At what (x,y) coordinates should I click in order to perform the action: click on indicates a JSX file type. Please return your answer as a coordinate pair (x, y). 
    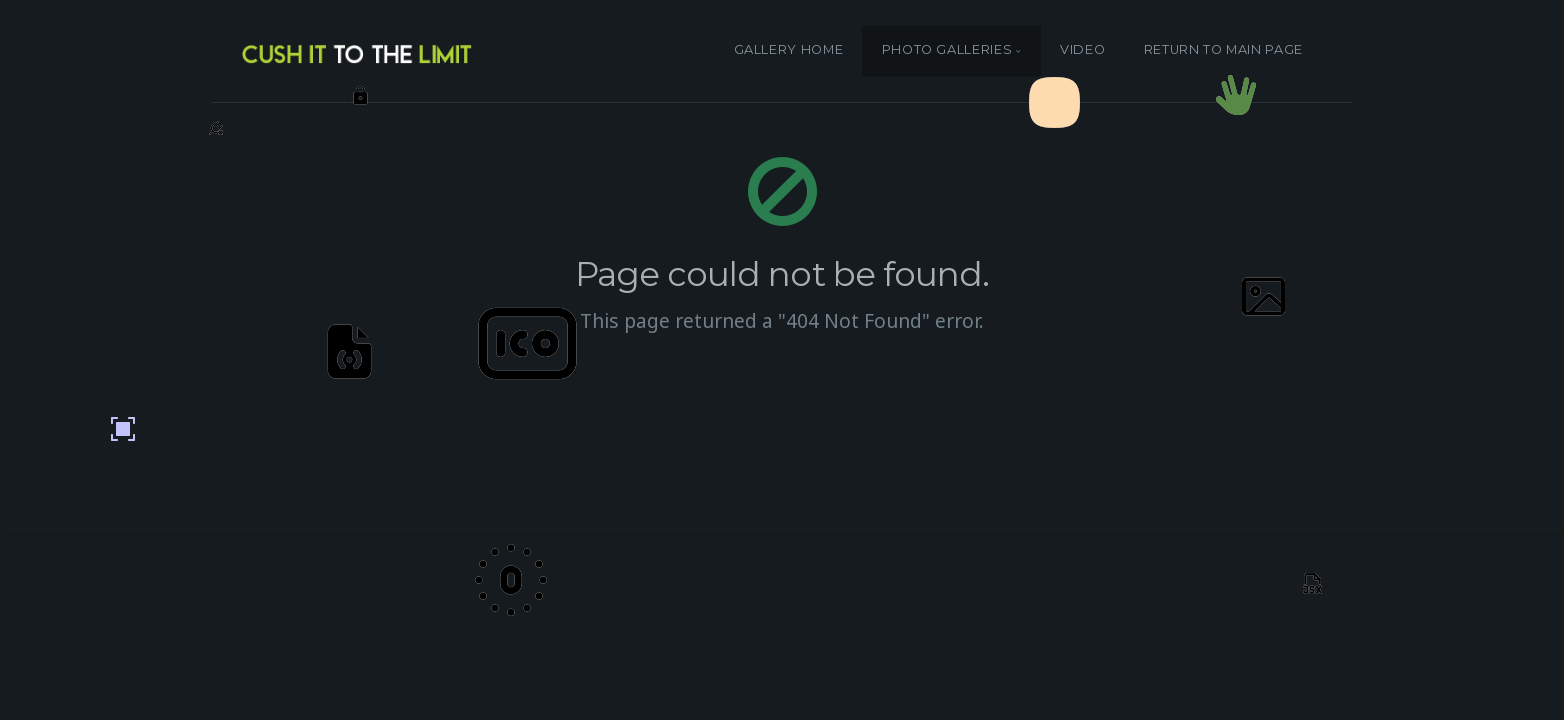
    Looking at the image, I should click on (1312, 583).